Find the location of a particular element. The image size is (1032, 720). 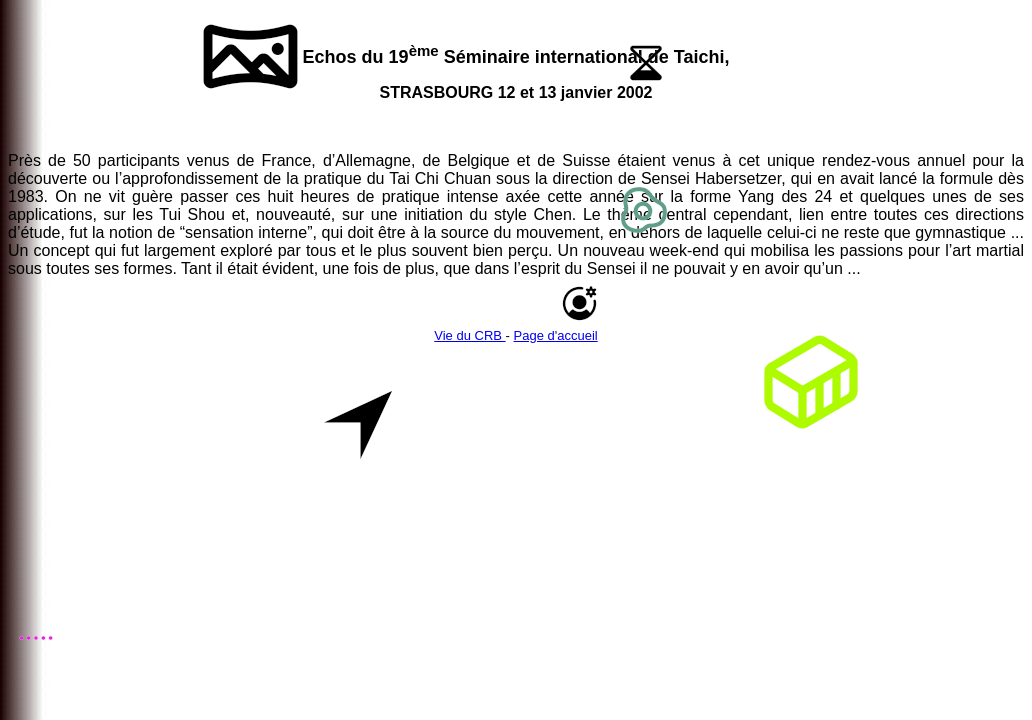

indicates time is running low is located at coordinates (646, 63).